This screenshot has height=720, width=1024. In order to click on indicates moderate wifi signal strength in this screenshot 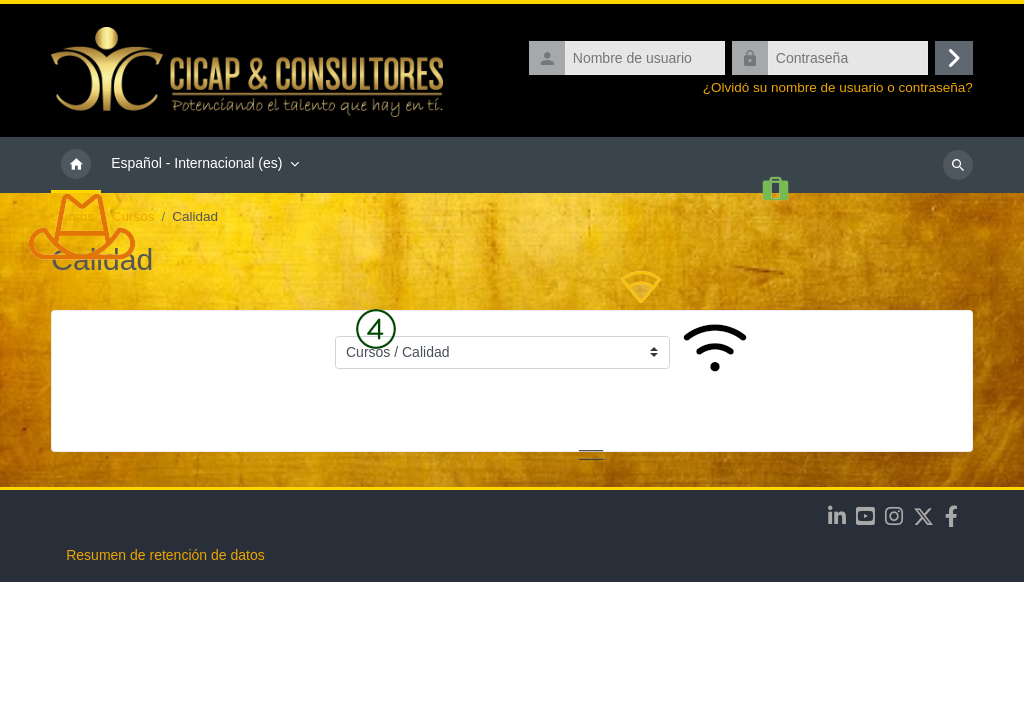, I will do `click(715, 337)`.